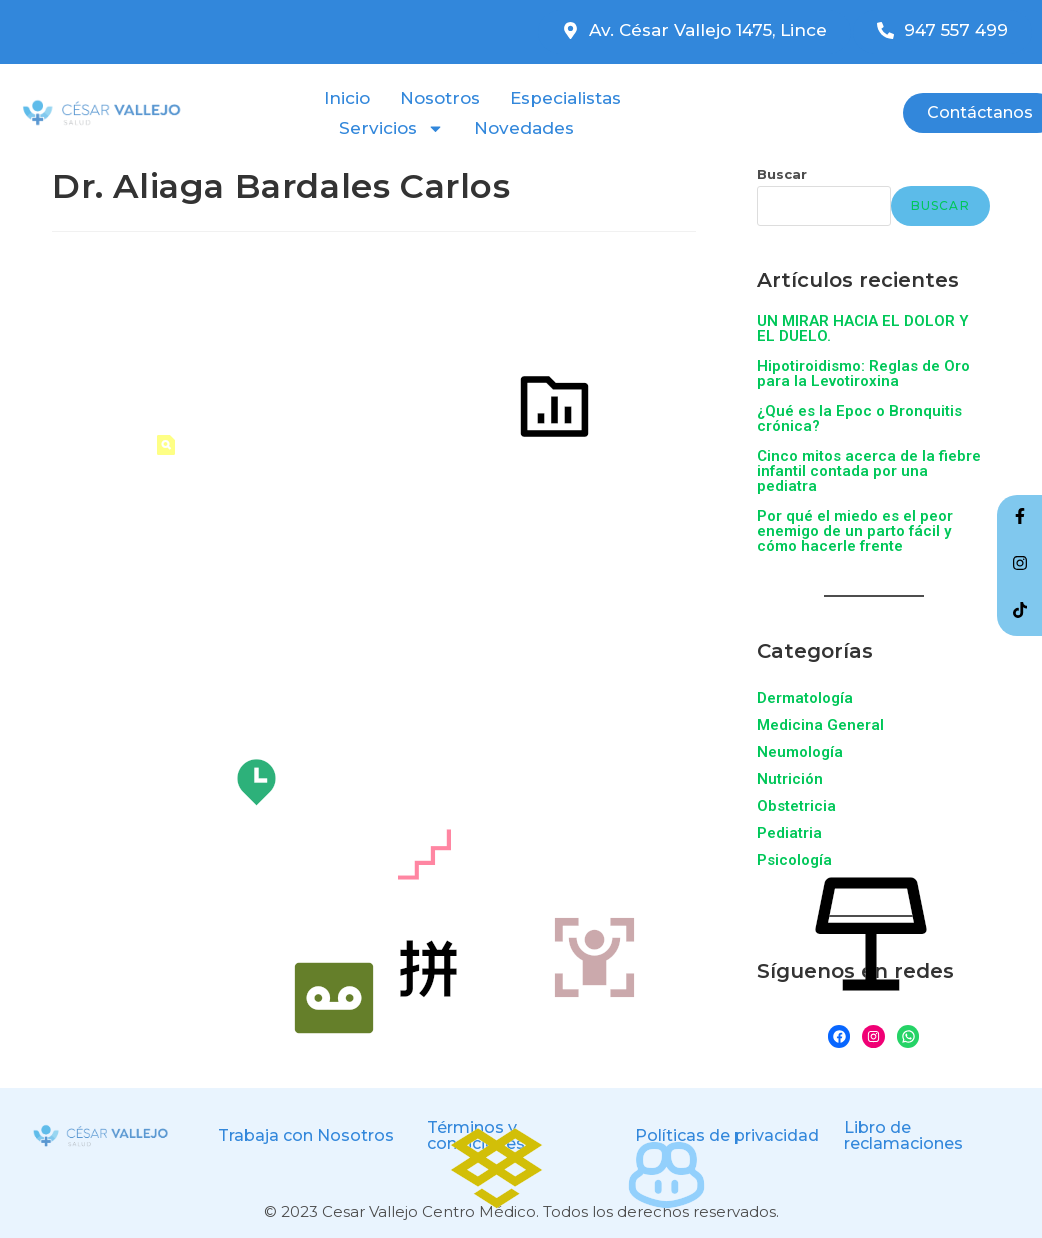  What do you see at coordinates (666, 1174) in the screenshot?
I see `open microsoft copilot ai assistant` at bounding box center [666, 1174].